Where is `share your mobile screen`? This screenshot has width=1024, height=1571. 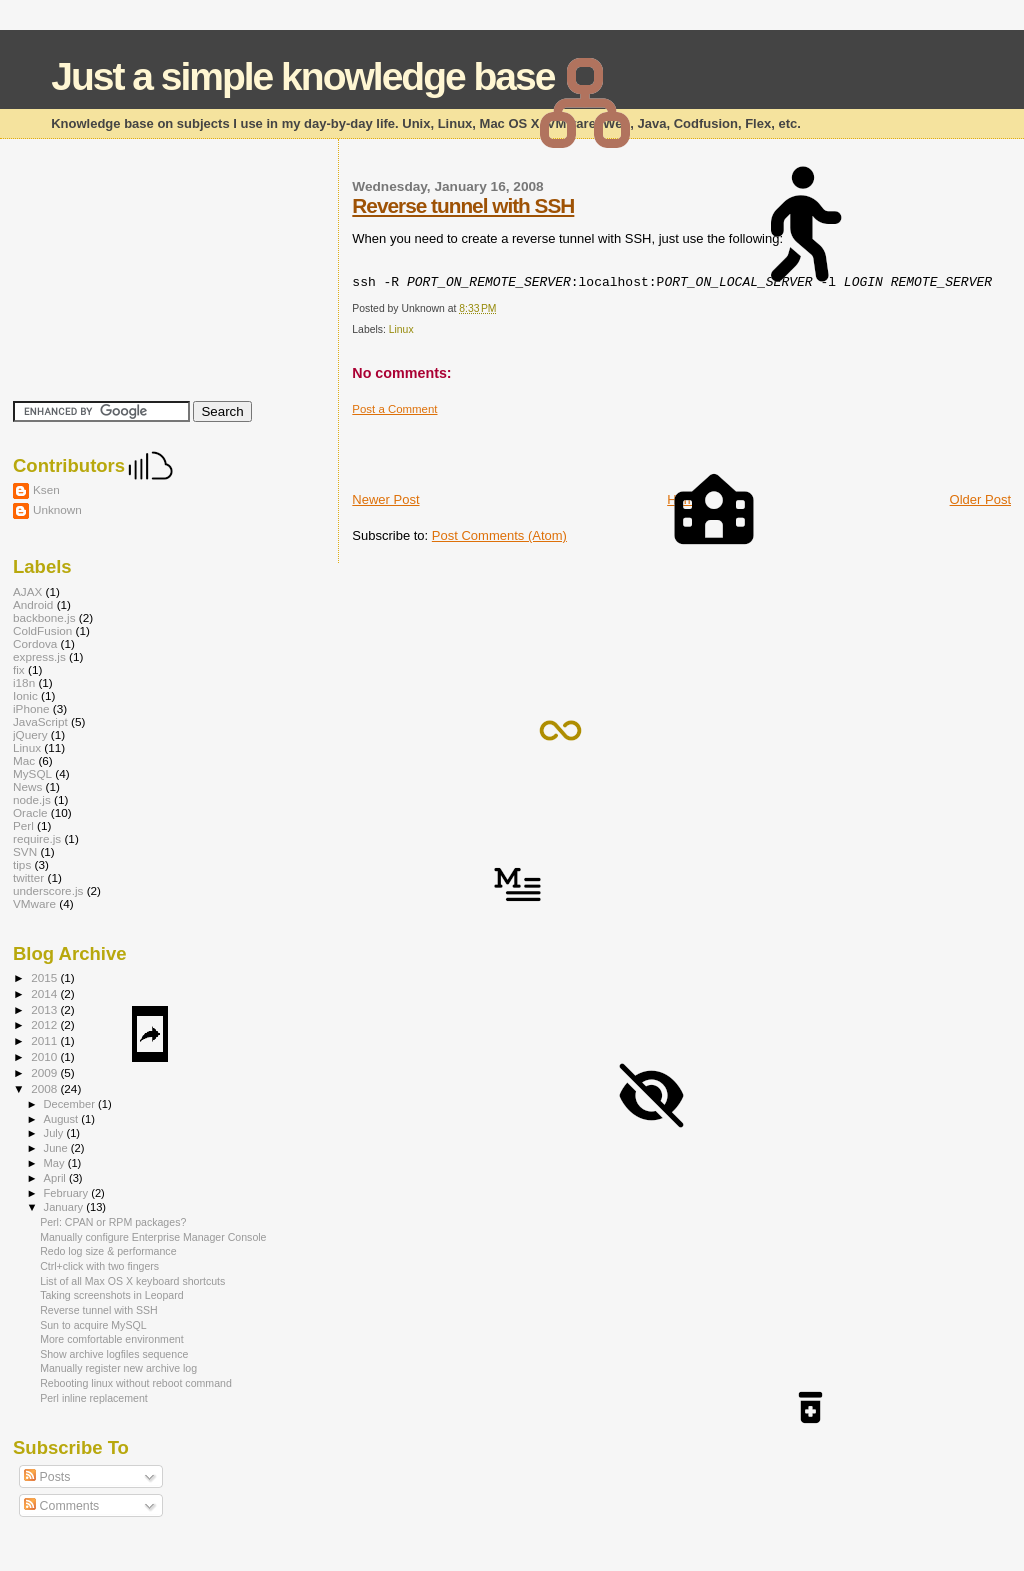
share your mobile screen is located at coordinates (150, 1034).